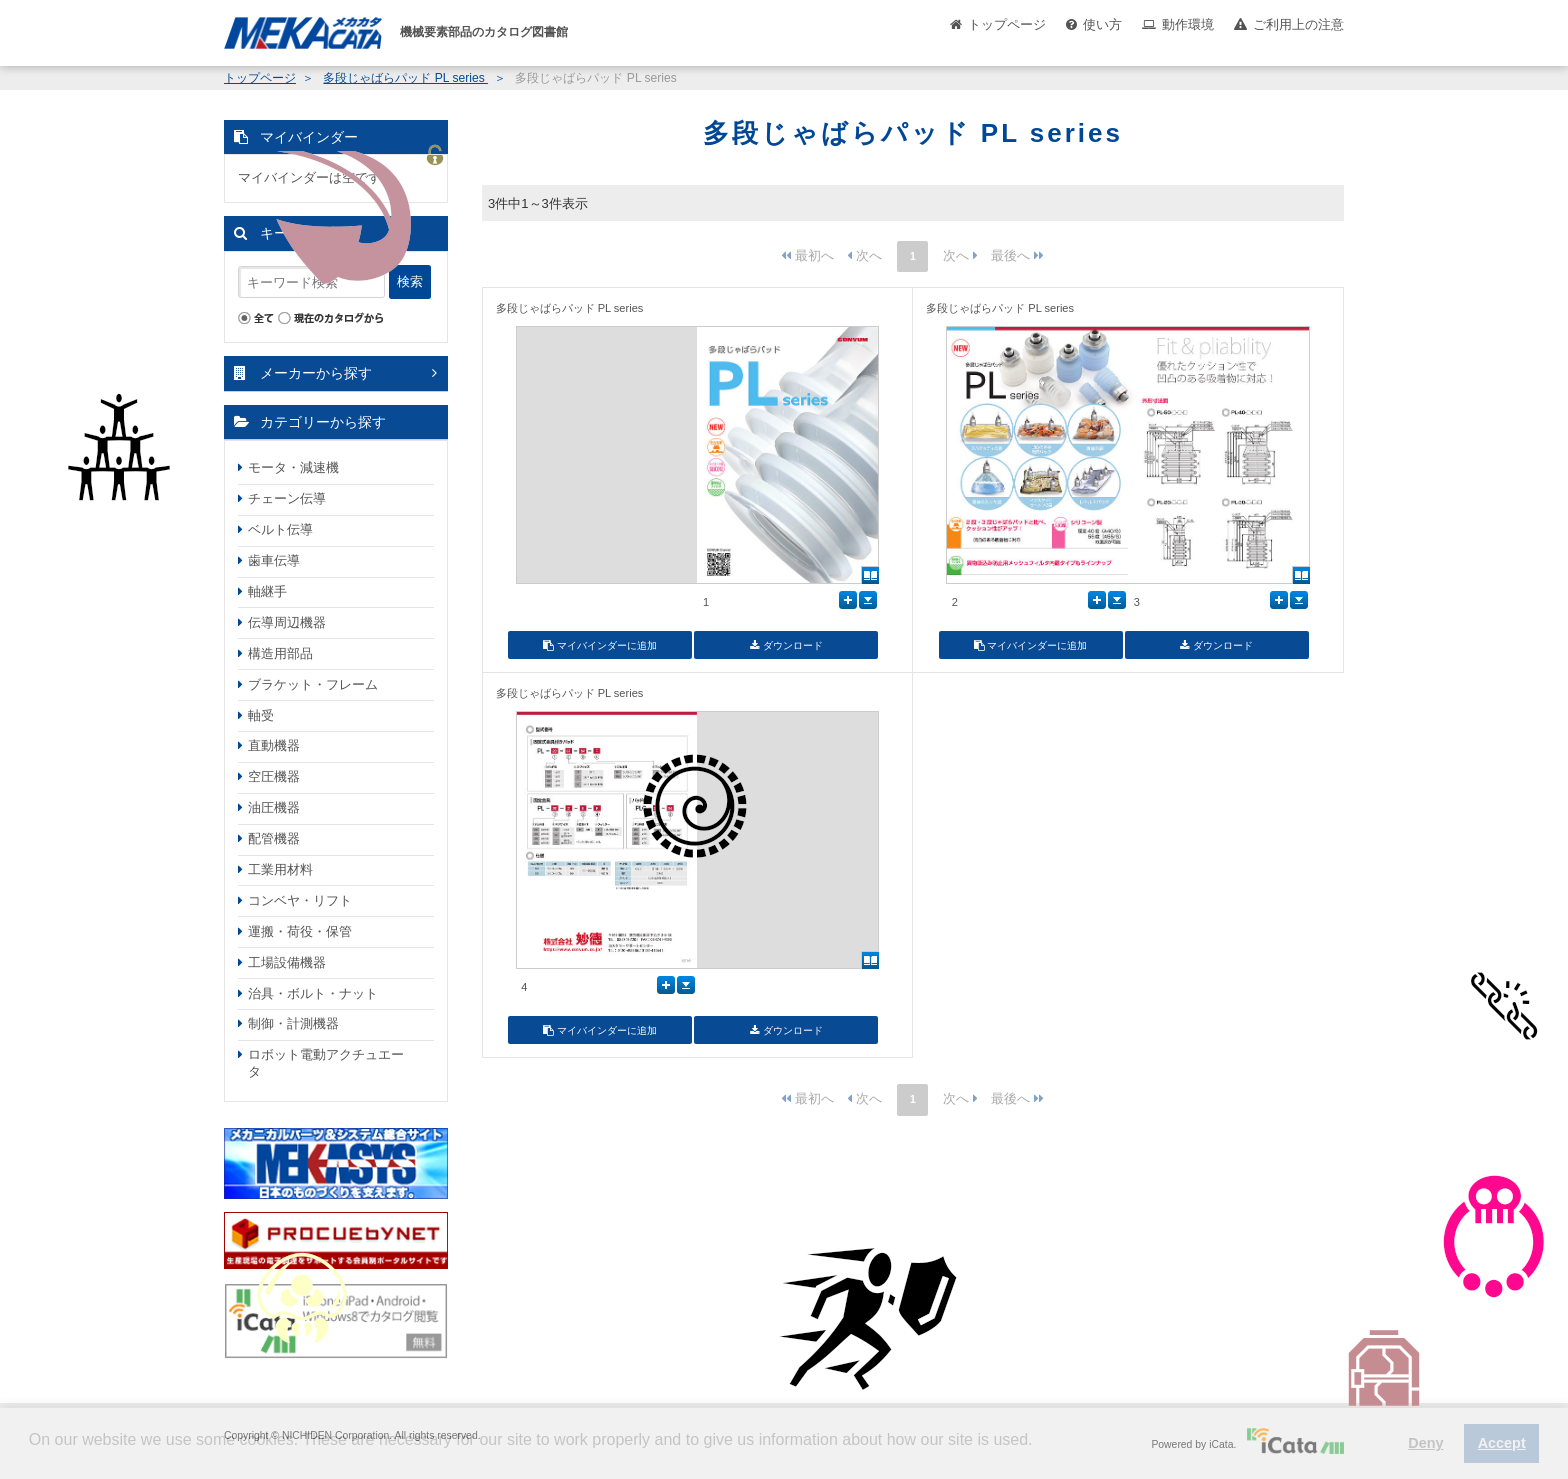 The width and height of the screenshot is (1568, 1479). What do you see at coordinates (868, 1319) in the screenshot?
I see `activate shield bash ability` at bounding box center [868, 1319].